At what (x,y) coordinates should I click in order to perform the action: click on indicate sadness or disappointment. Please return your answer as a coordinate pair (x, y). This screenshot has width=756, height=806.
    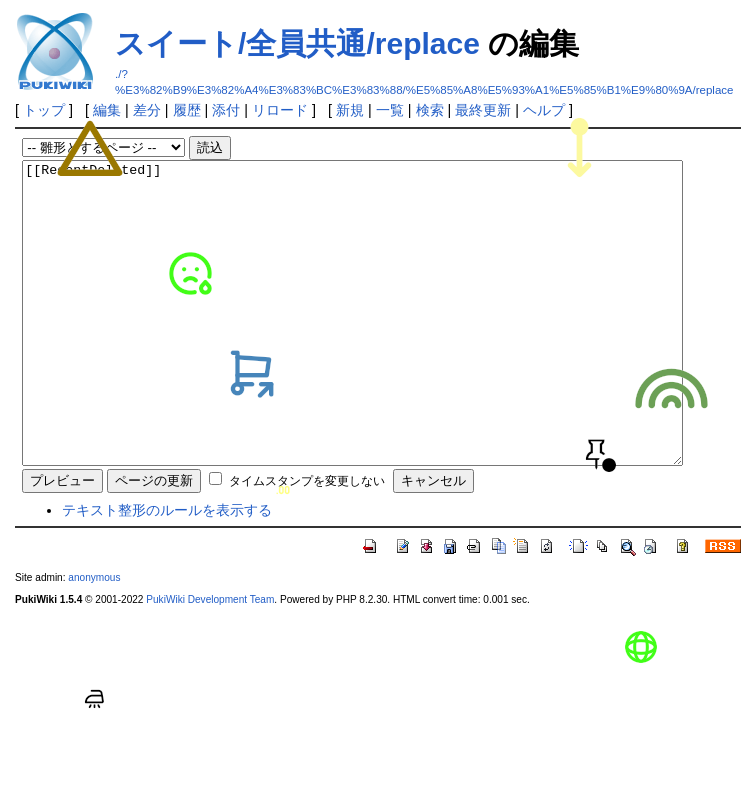
    Looking at the image, I should click on (190, 273).